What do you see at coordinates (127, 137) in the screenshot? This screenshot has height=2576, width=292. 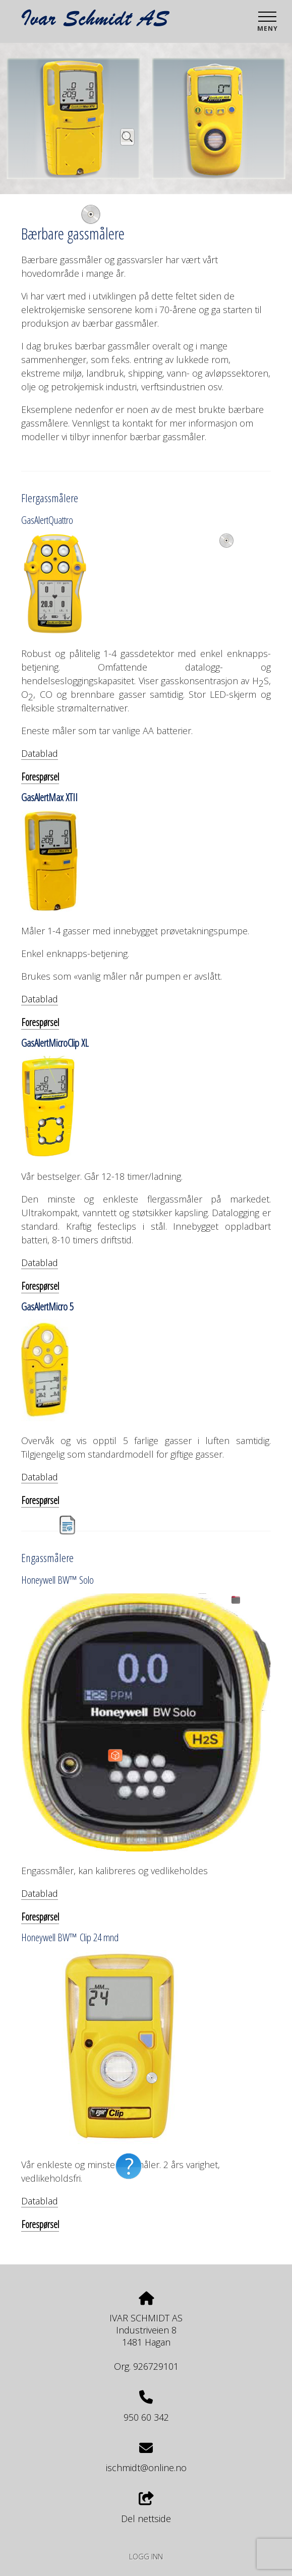 I see `open document viewer application` at bounding box center [127, 137].